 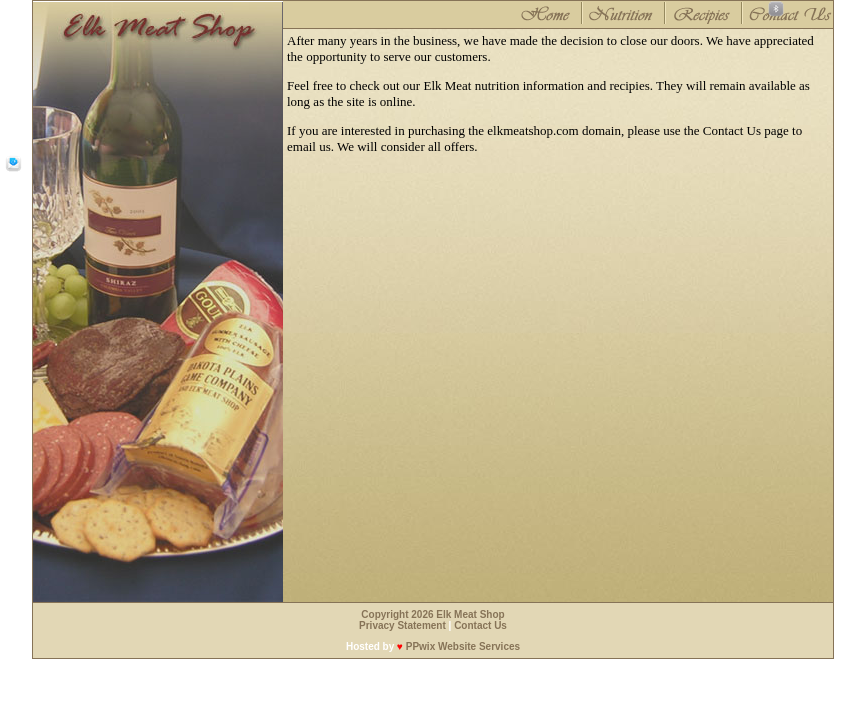 What do you see at coordinates (776, 9) in the screenshot?
I see `bluetooth is currently disabled or inactive` at bounding box center [776, 9].